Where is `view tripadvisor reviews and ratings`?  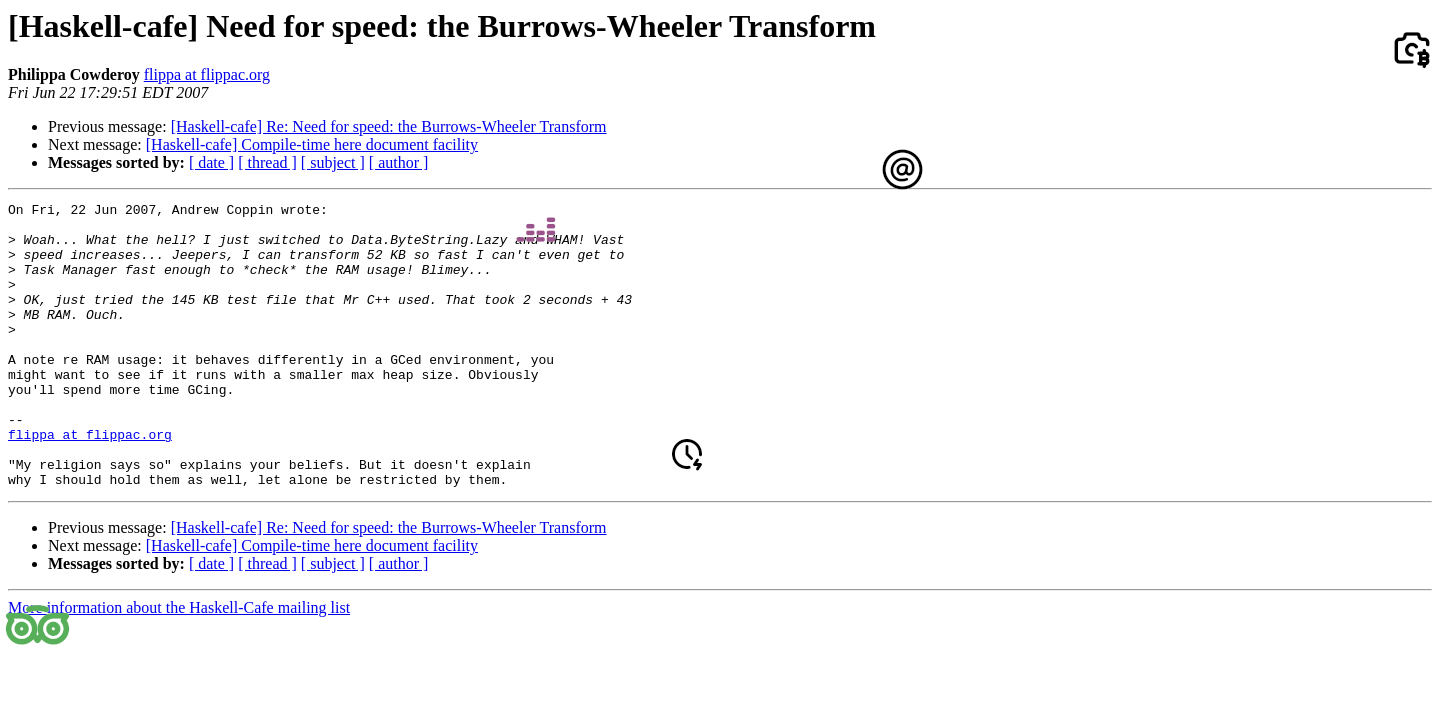 view tripadvisor reviews and ratings is located at coordinates (37, 624).